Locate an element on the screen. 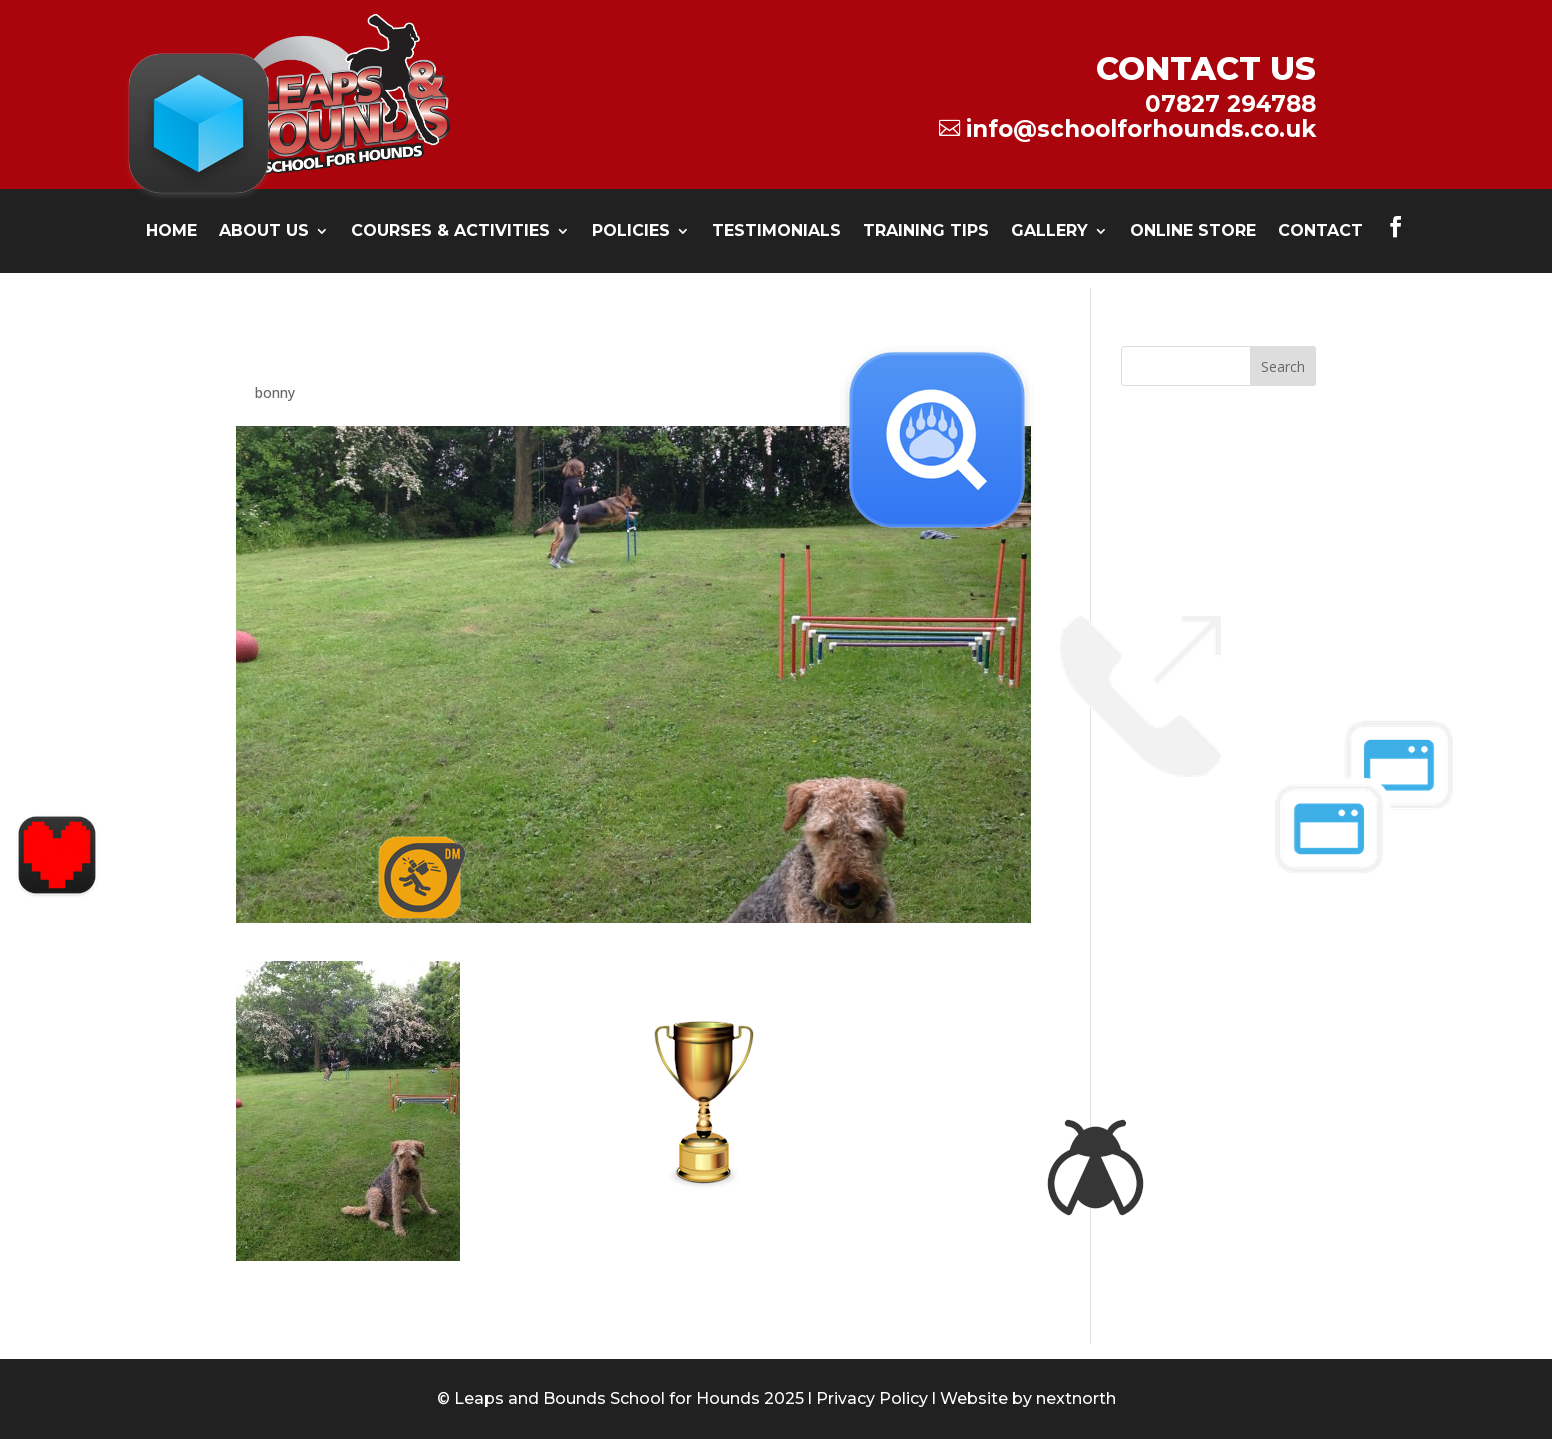 This screenshot has height=1439, width=1552. indicates an outgoing call was made is located at coordinates (1140, 696).